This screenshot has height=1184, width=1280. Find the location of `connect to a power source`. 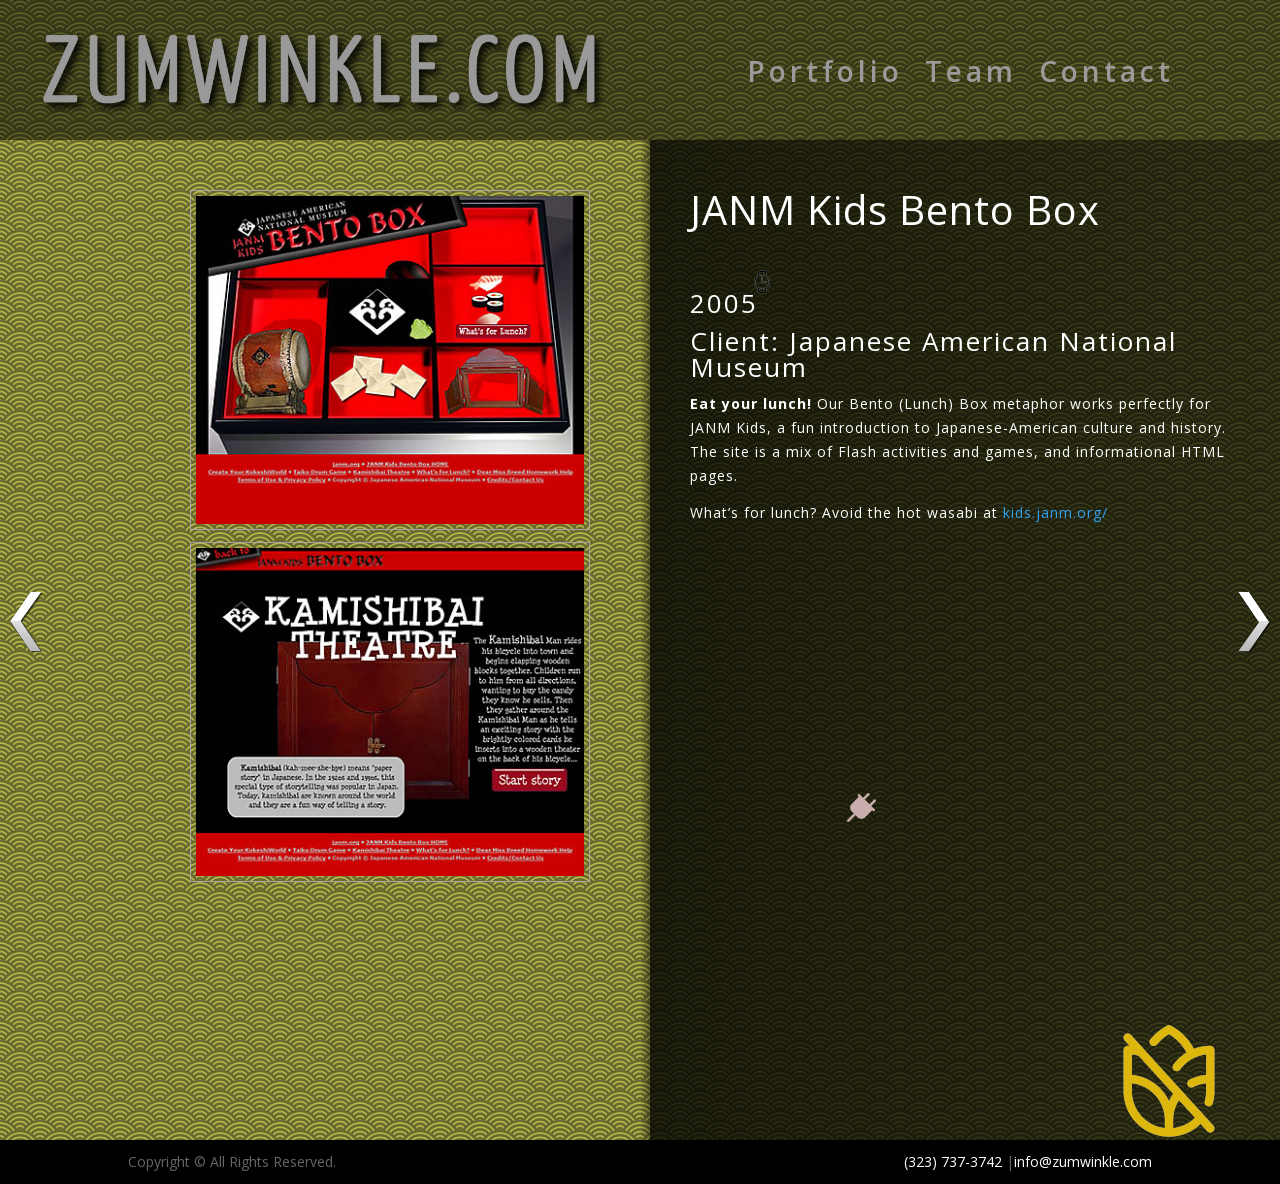

connect to a power source is located at coordinates (861, 808).